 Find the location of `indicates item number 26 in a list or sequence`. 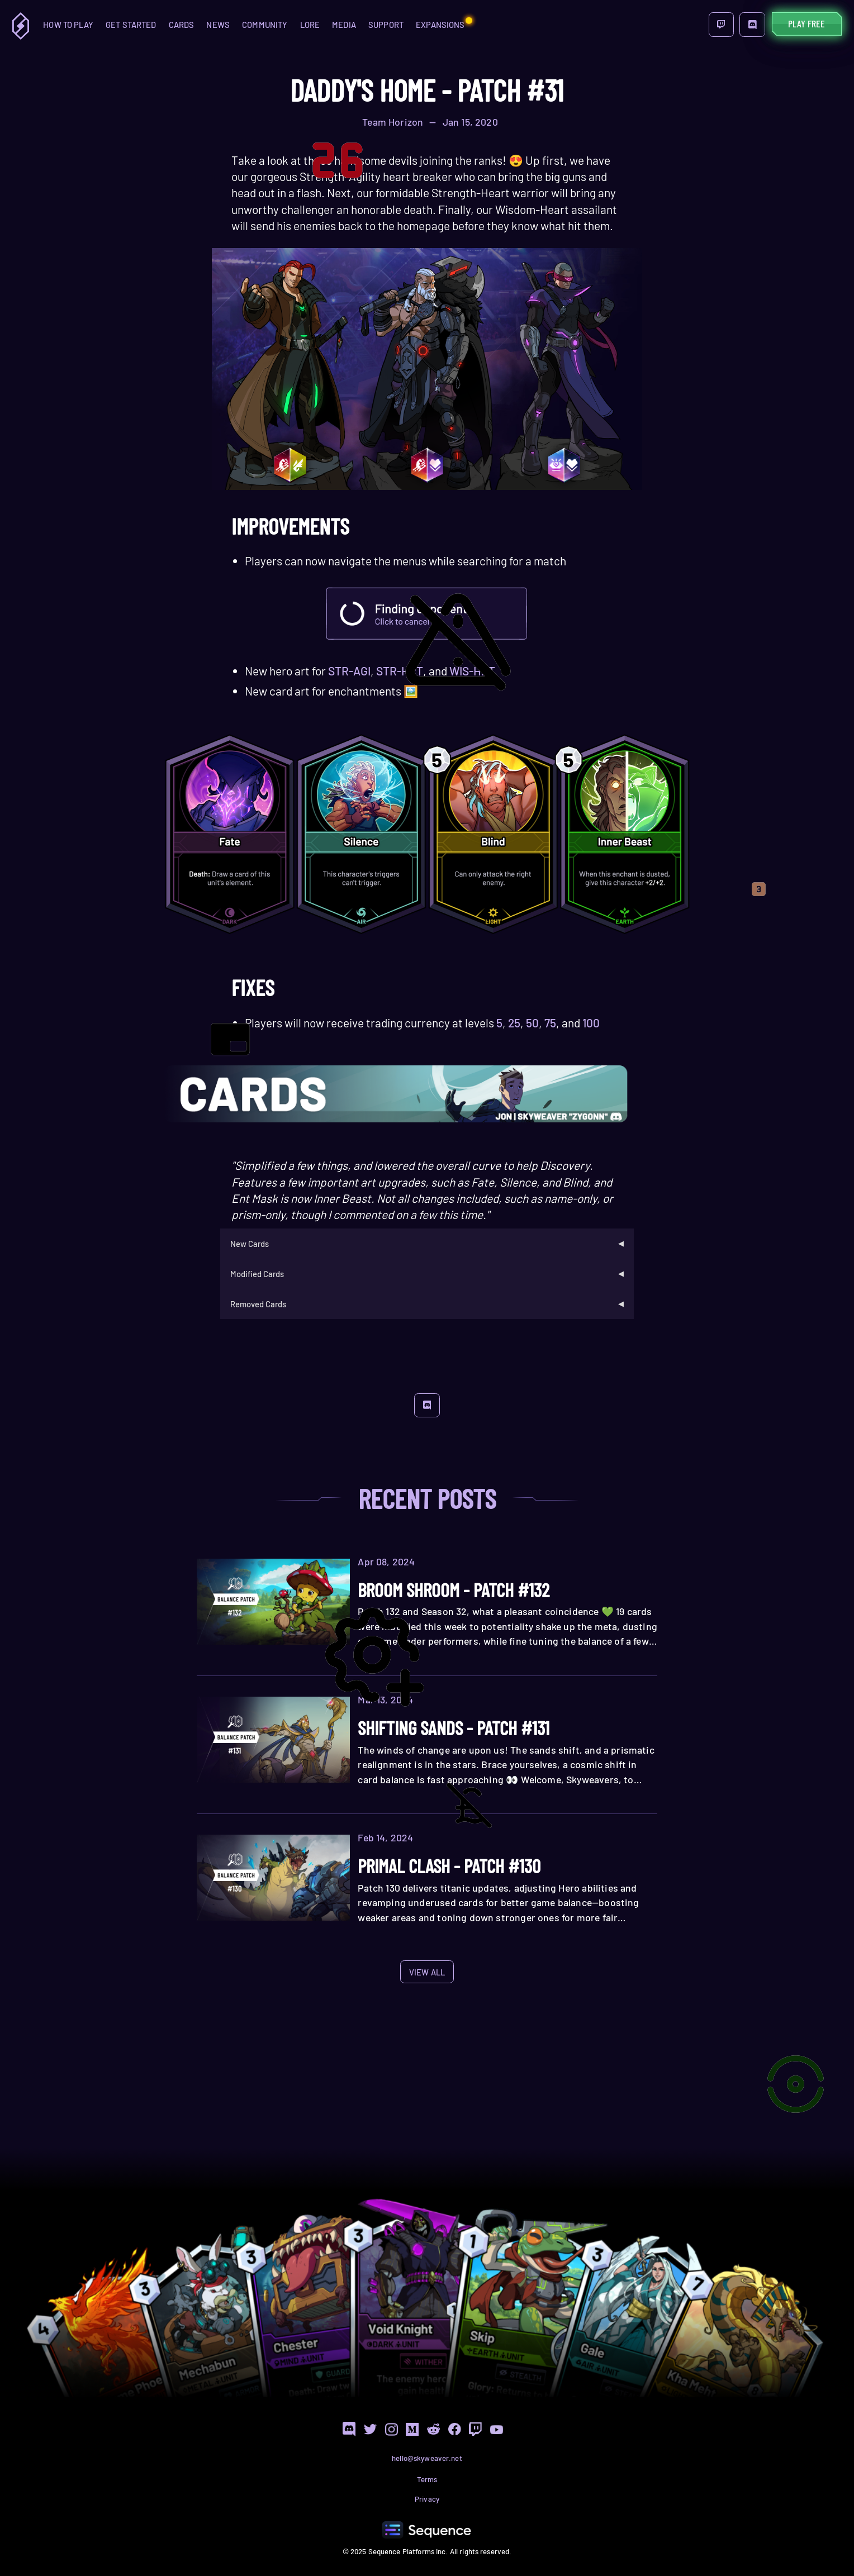

indicates item number 26 in a list or sequence is located at coordinates (338, 160).